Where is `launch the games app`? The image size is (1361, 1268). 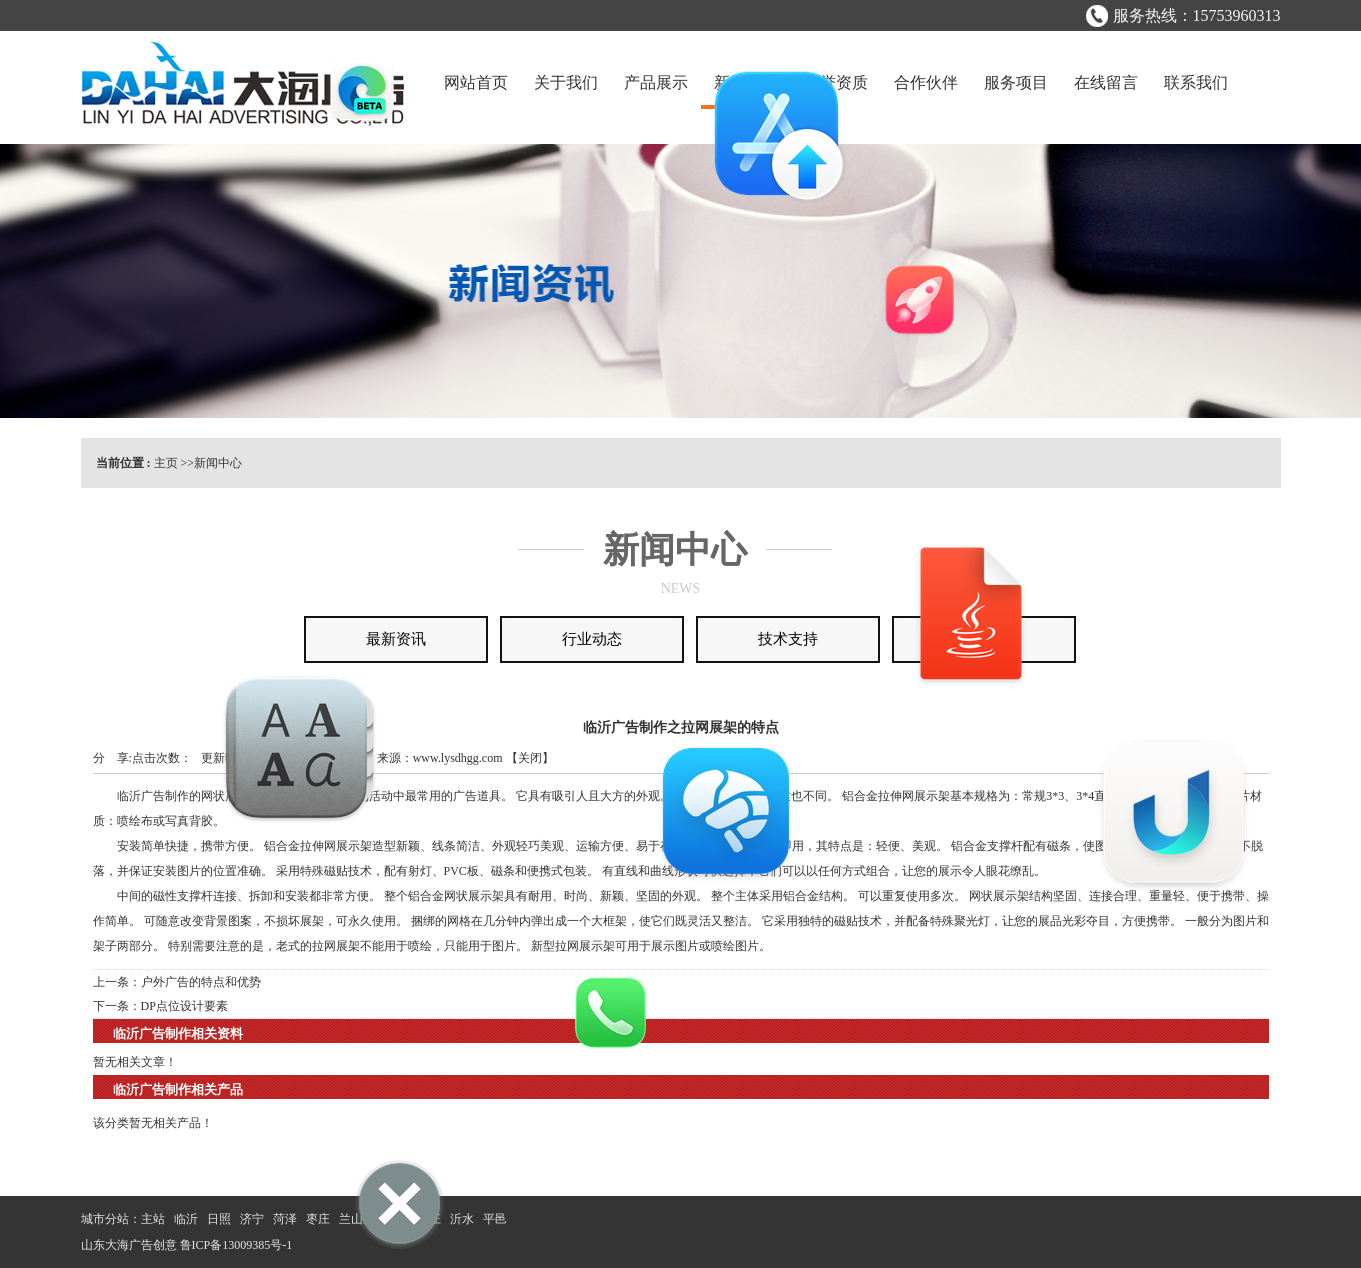 launch the games app is located at coordinates (919, 299).